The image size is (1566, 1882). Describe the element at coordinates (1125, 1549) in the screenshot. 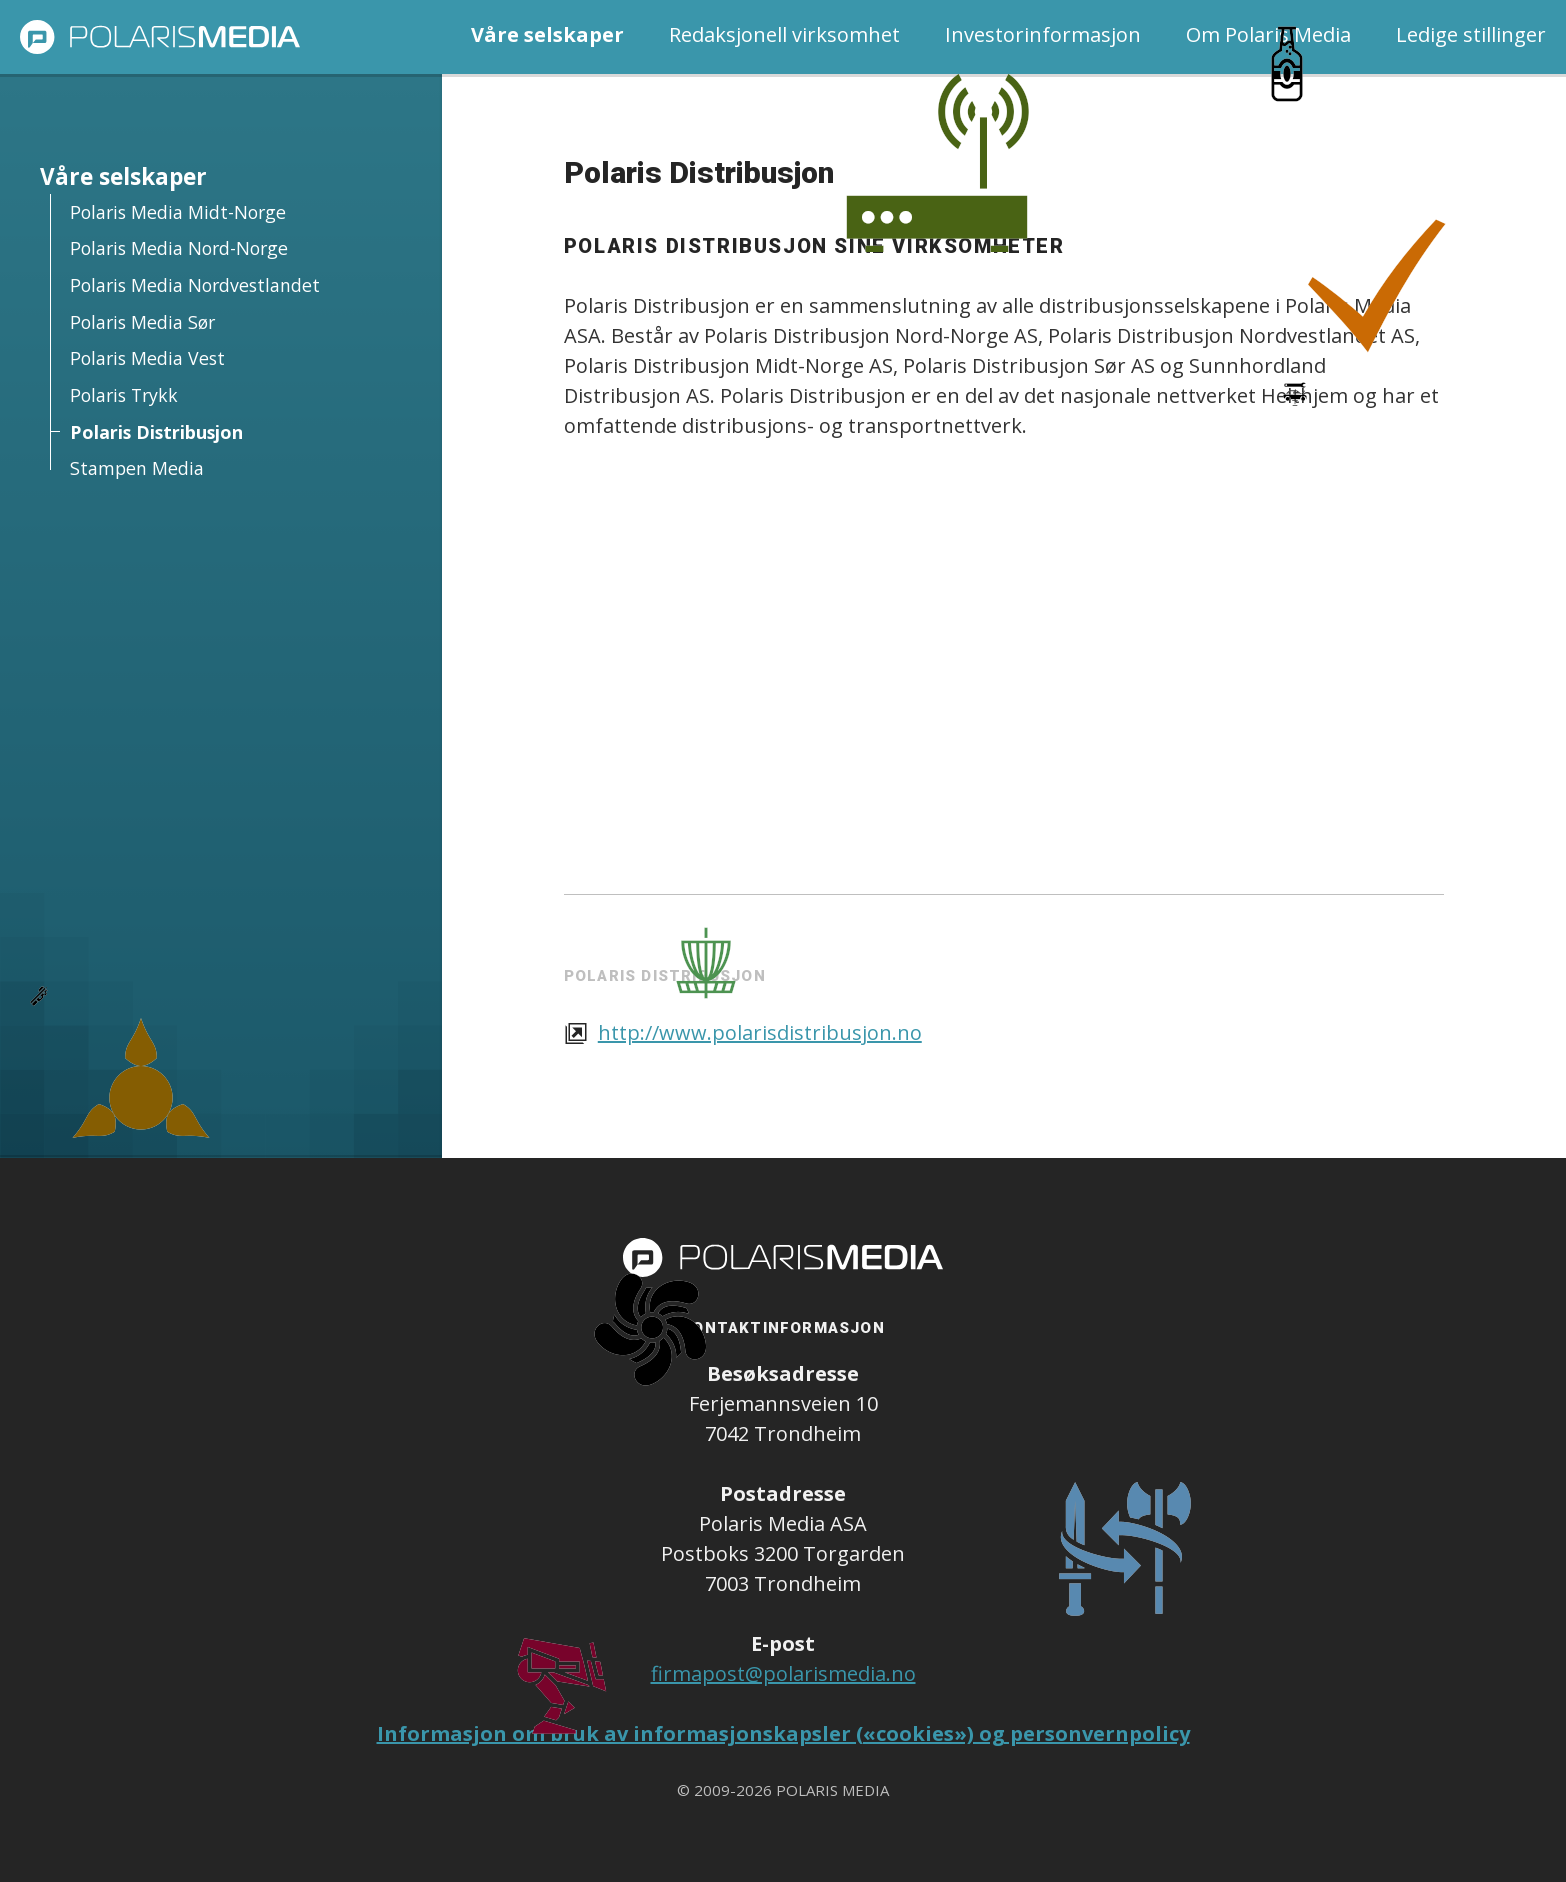

I see `switch between equipped weapons` at that location.